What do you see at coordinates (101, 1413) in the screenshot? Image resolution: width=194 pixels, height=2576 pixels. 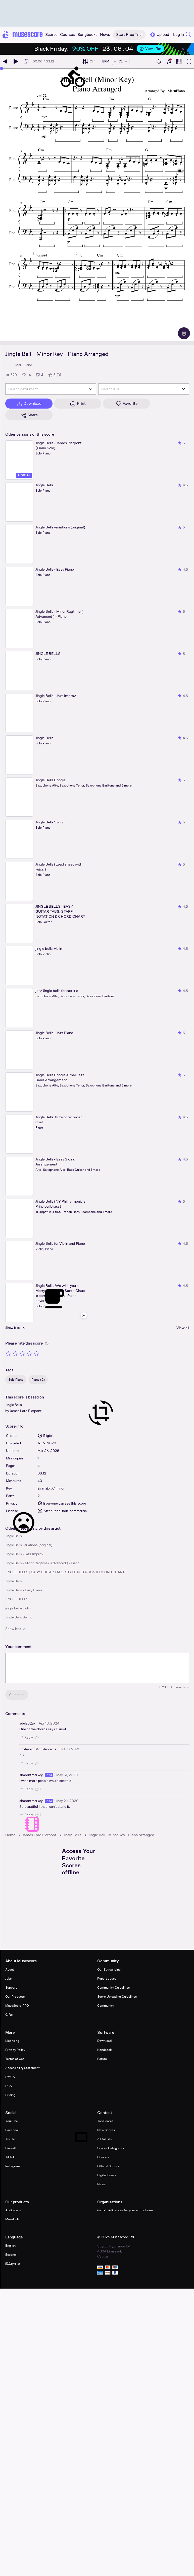 I see `rotate and crop an image` at bounding box center [101, 1413].